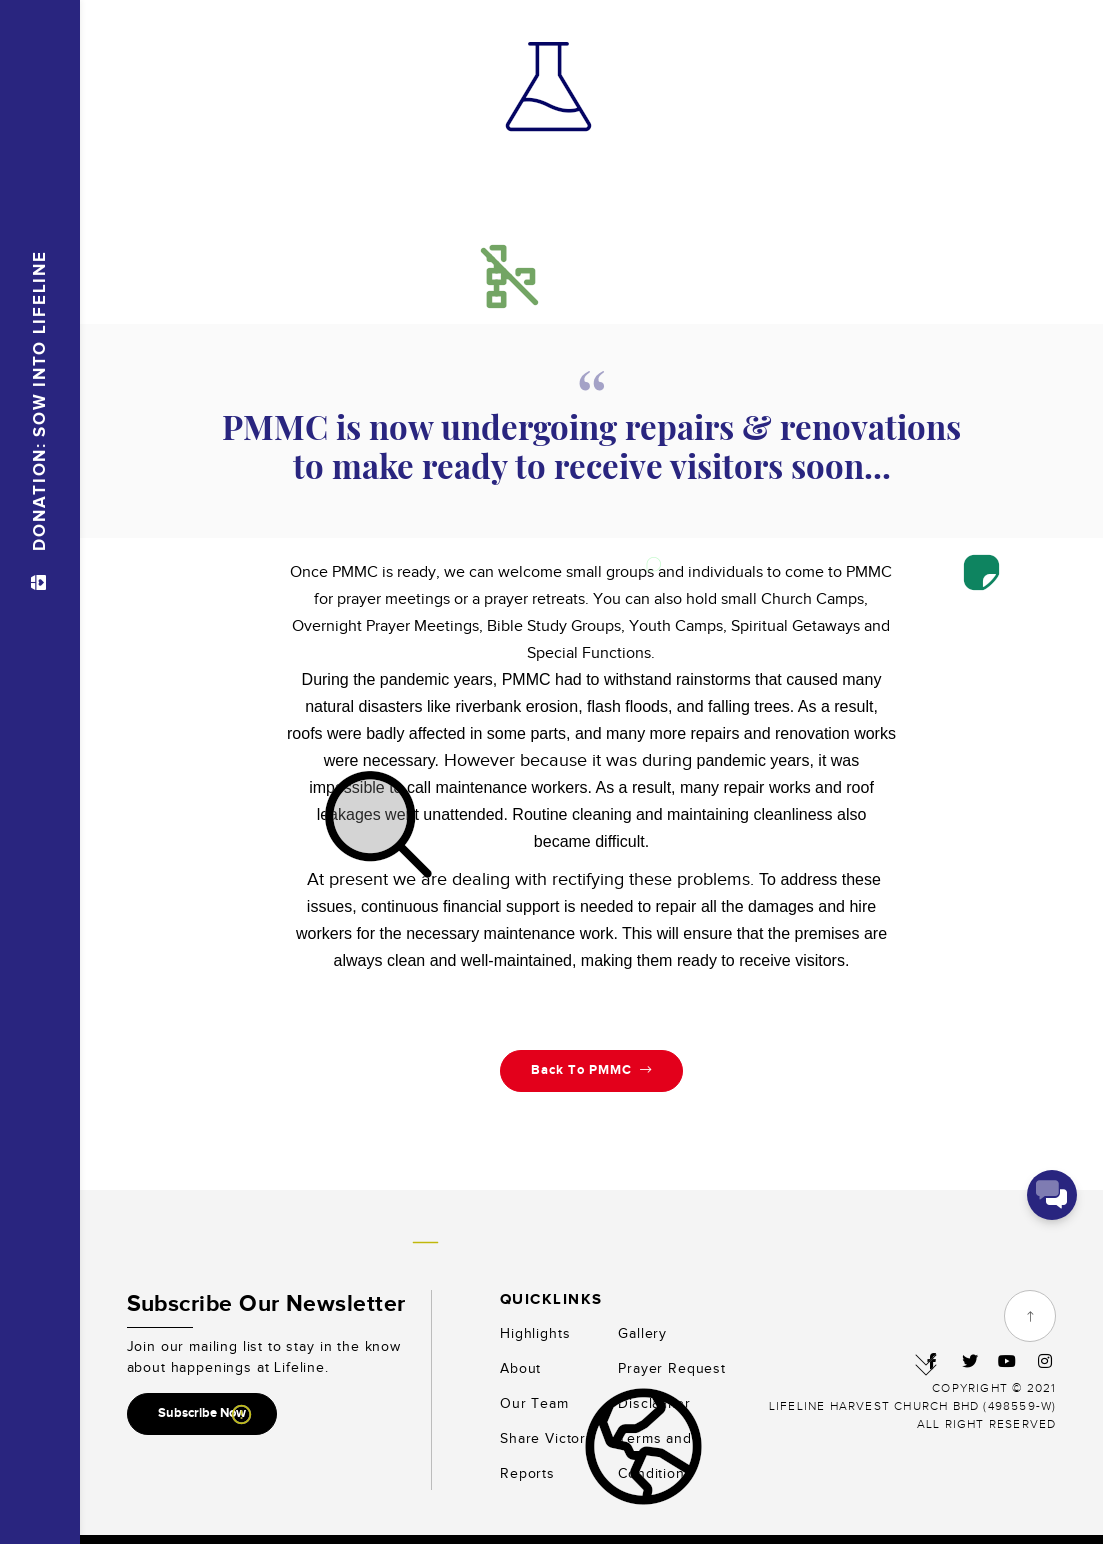  What do you see at coordinates (643, 1446) in the screenshot?
I see `switch to western hemisphere region` at bounding box center [643, 1446].